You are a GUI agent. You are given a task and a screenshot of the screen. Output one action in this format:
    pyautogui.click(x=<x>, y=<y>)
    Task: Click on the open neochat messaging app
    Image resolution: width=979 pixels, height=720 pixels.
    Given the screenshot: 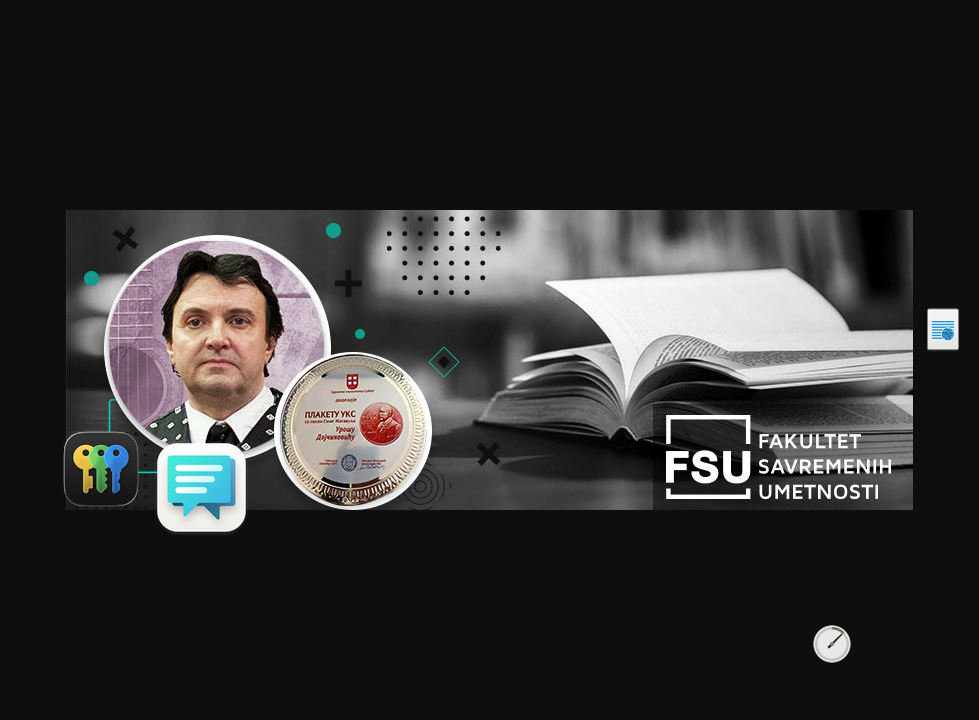 What is the action you would take?
    pyautogui.click(x=201, y=487)
    